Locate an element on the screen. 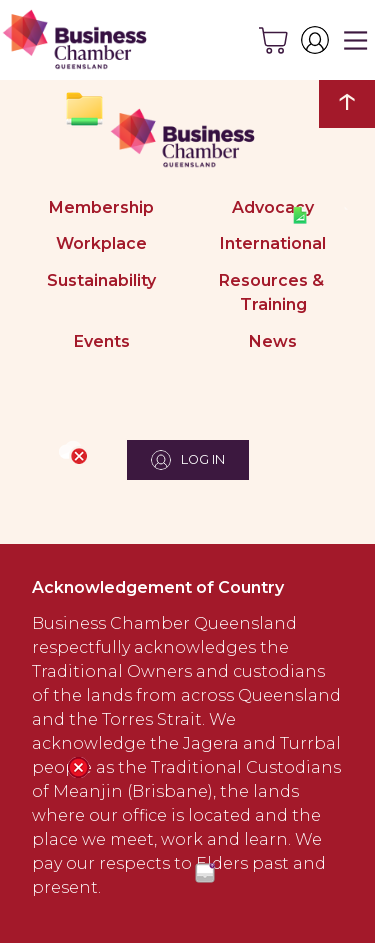  OneDrive sync error or cloud connection failure is located at coordinates (73, 450).